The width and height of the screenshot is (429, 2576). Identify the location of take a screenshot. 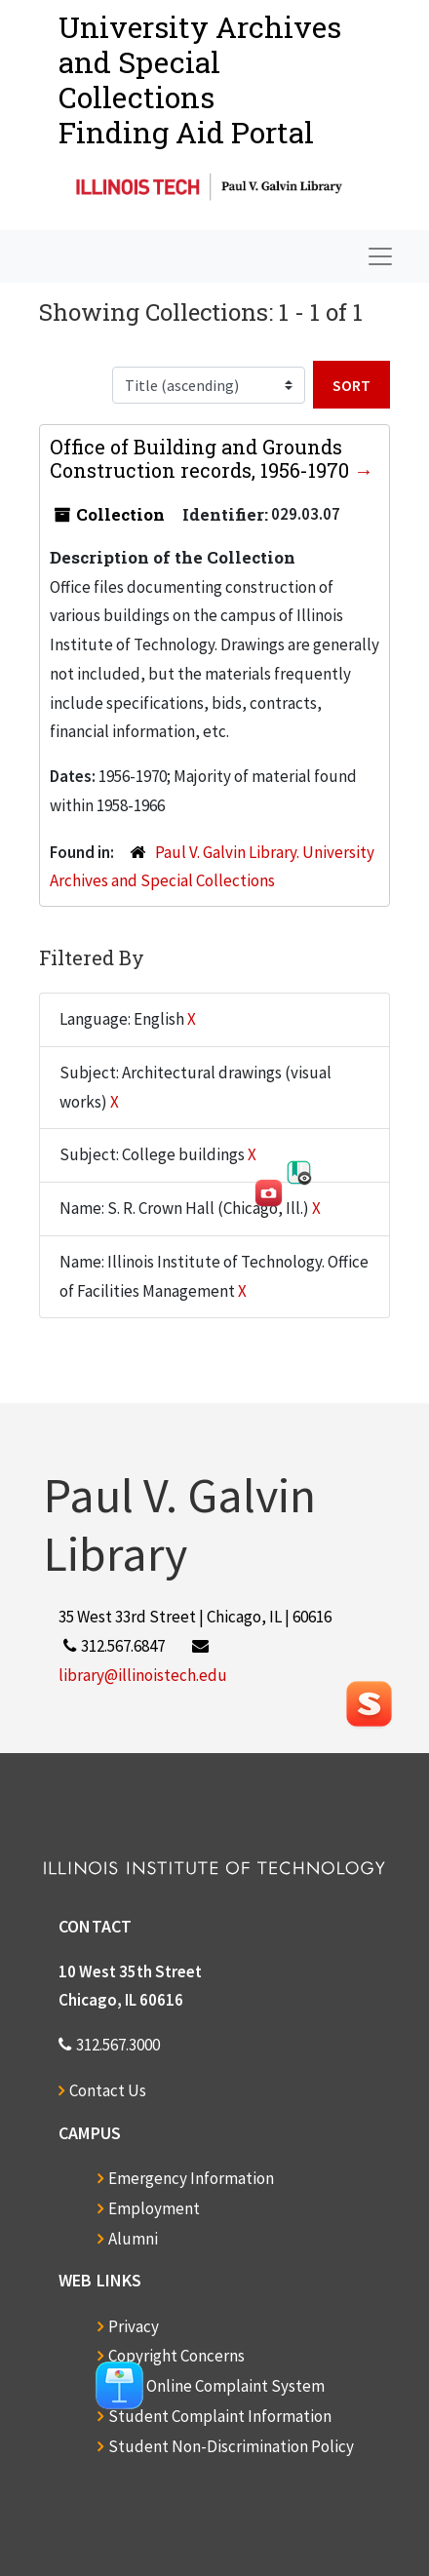
(268, 1192).